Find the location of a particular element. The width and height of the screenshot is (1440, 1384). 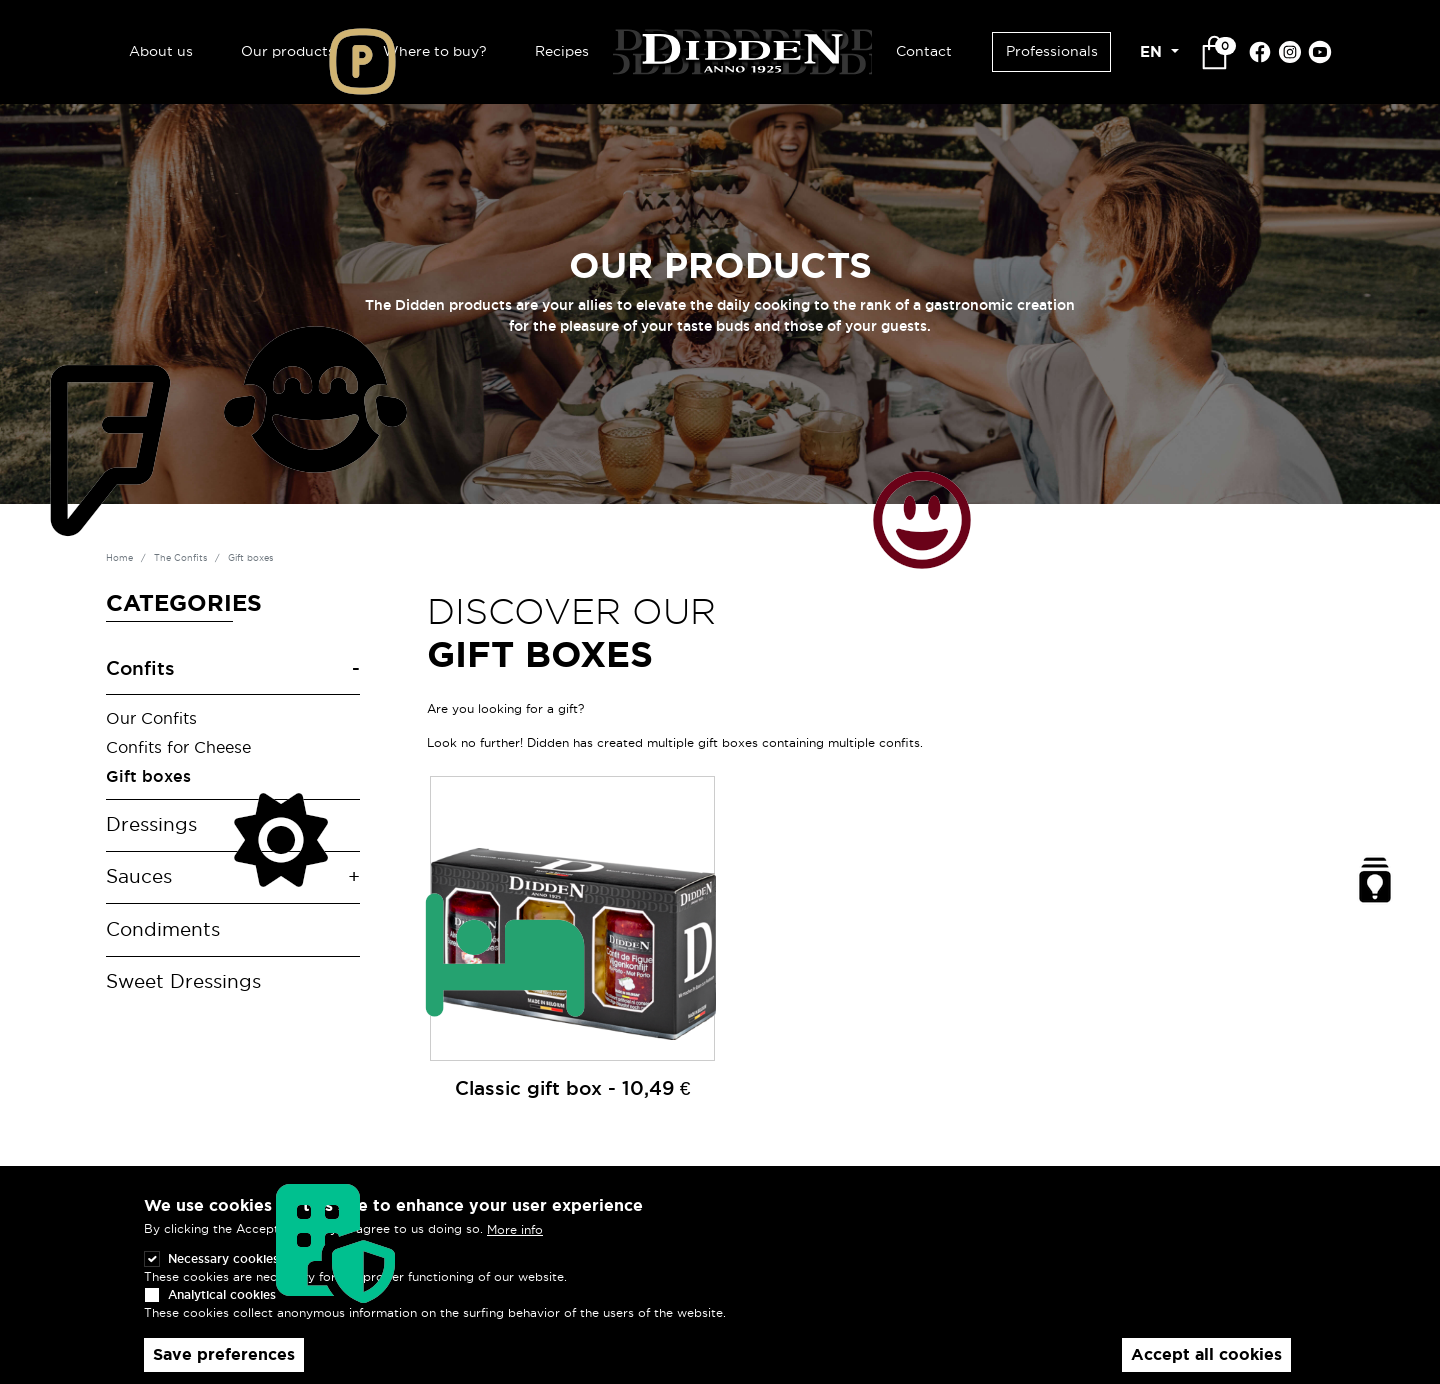

add a laughing emoji reaction is located at coordinates (315, 399).